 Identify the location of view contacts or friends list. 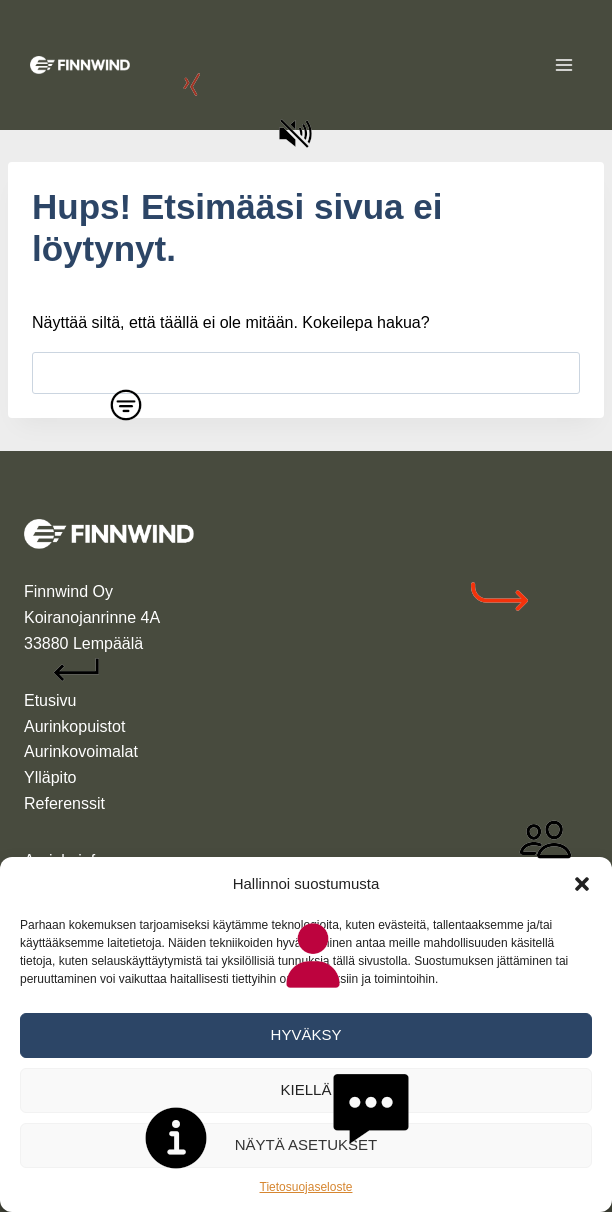
(545, 839).